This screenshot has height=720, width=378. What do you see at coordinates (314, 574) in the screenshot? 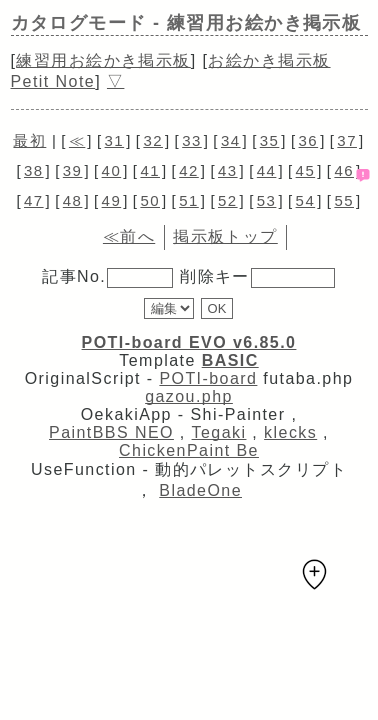
I see `add a new location pin` at bounding box center [314, 574].